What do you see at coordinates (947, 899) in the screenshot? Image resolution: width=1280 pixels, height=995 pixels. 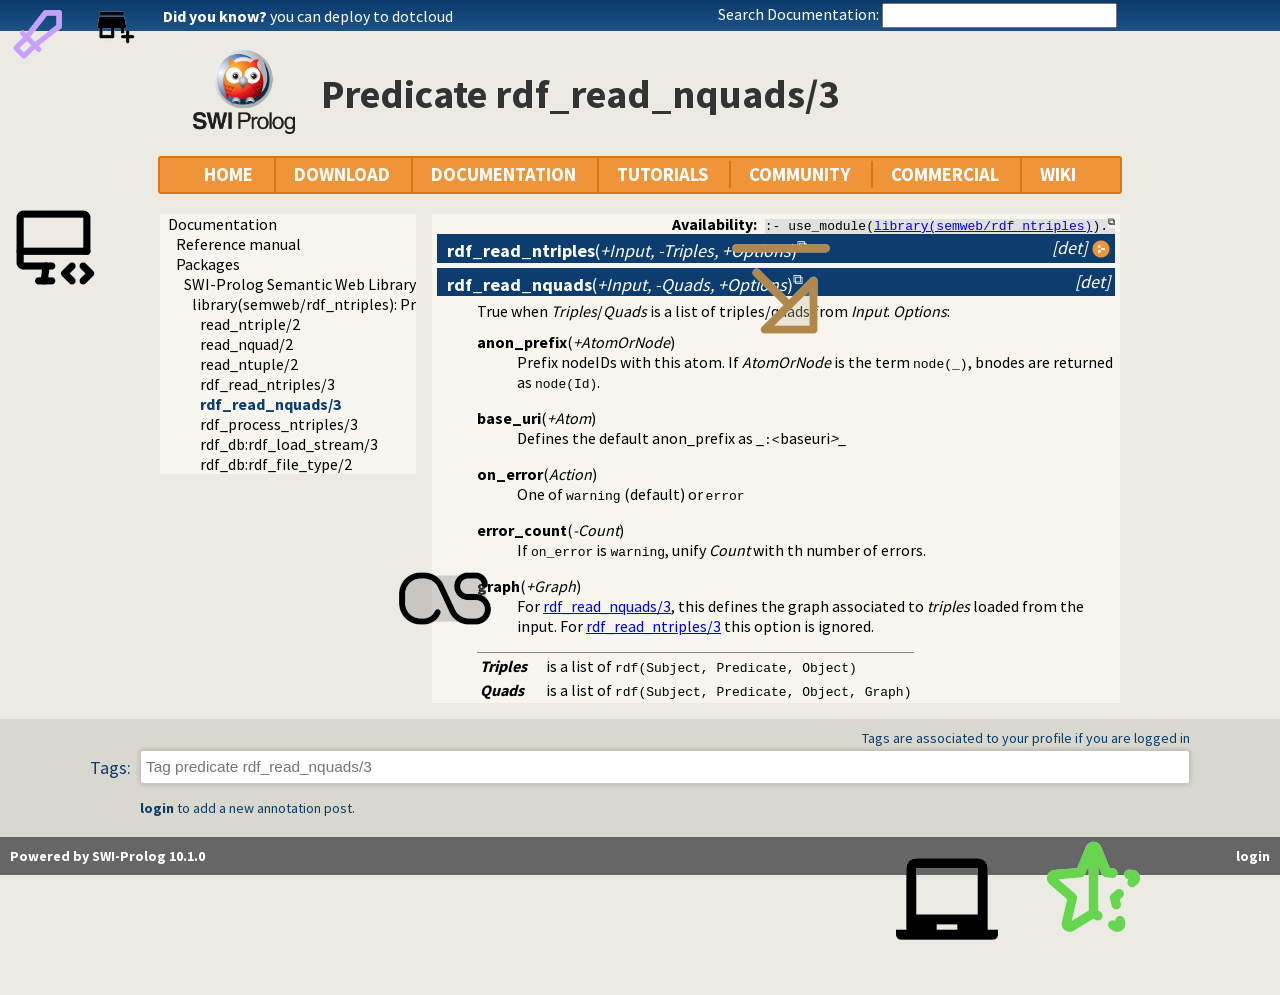 I see `access laptop or computer settings` at bounding box center [947, 899].